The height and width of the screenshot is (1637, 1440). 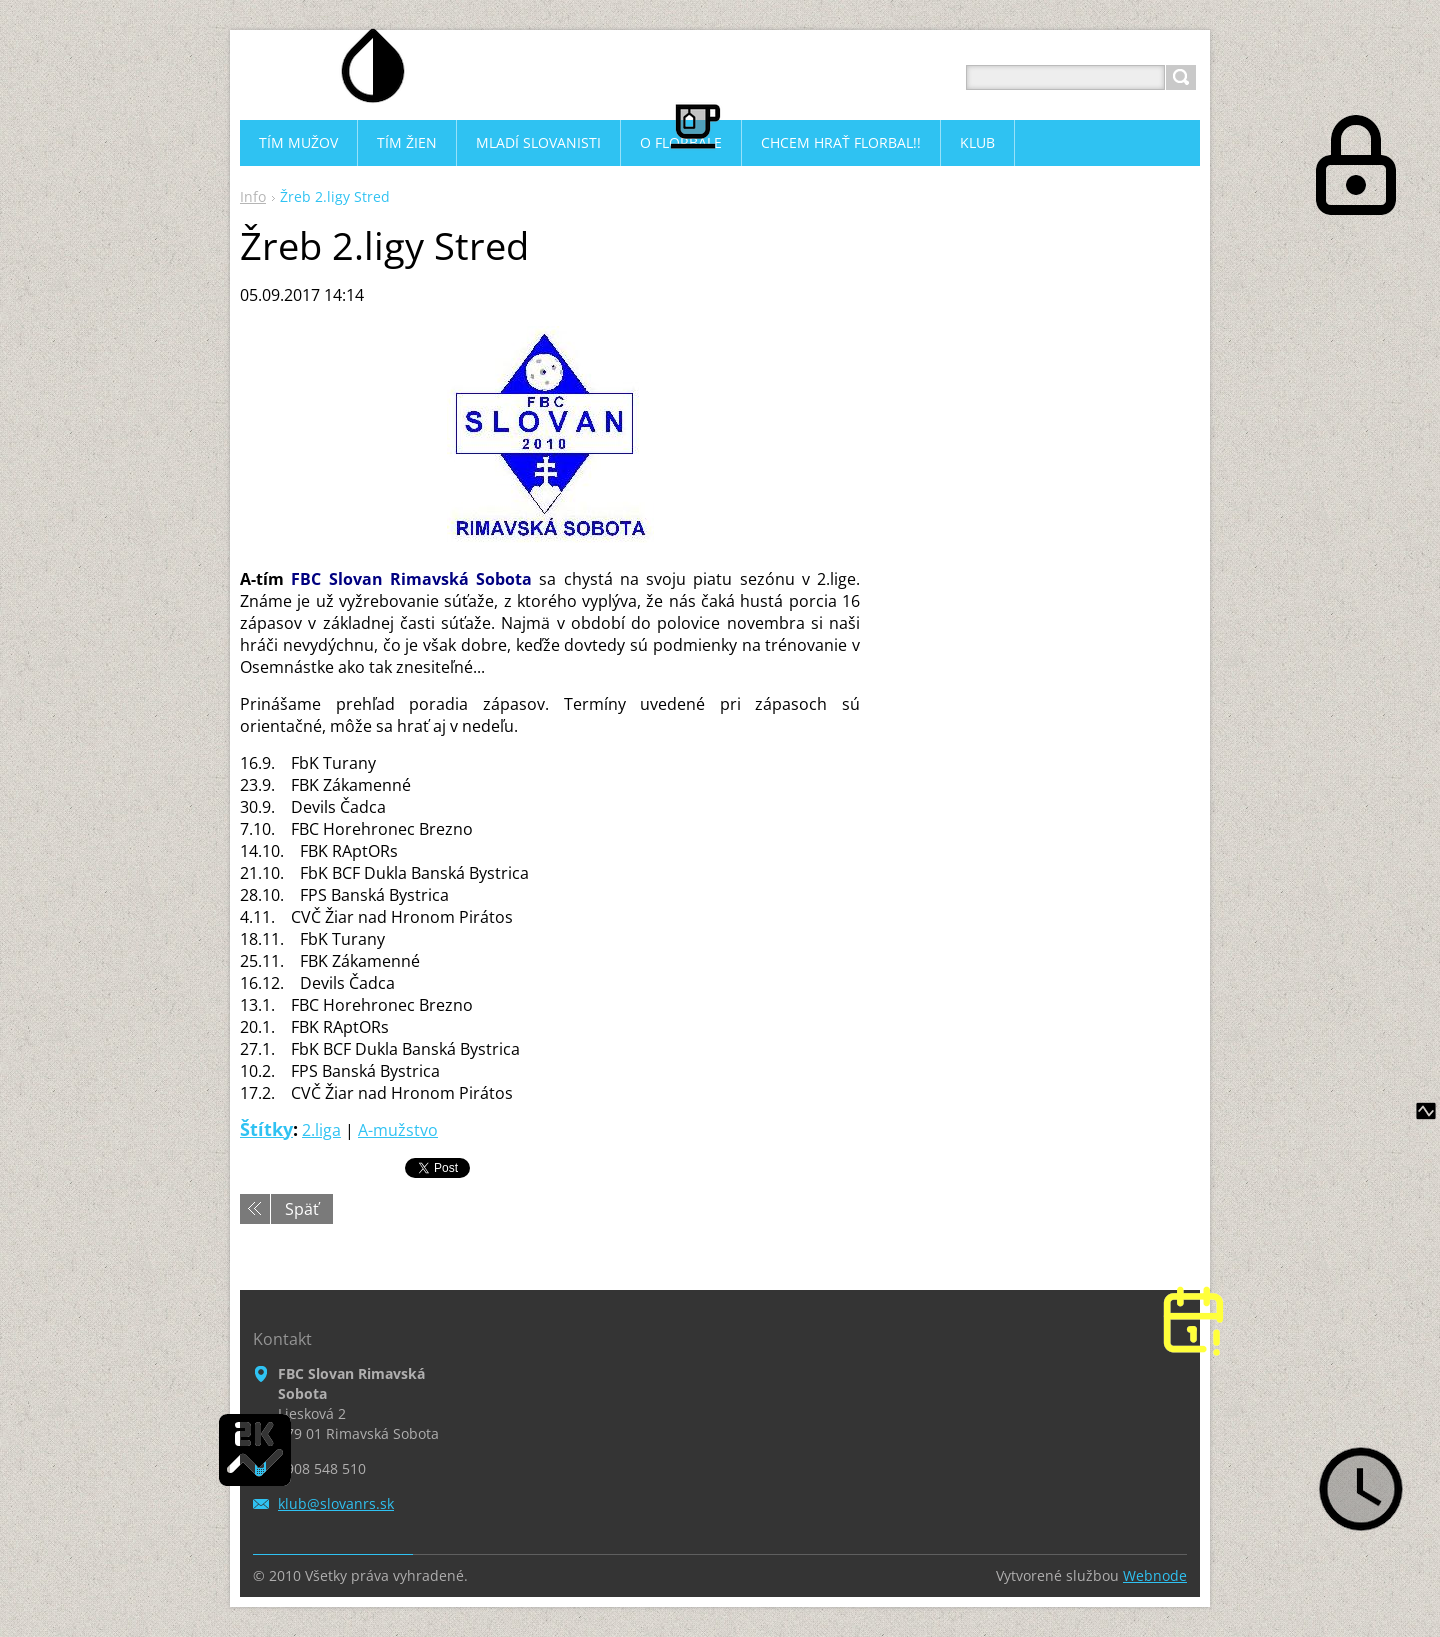 I want to click on access food and beverage emoji category, so click(x=695, y=126).